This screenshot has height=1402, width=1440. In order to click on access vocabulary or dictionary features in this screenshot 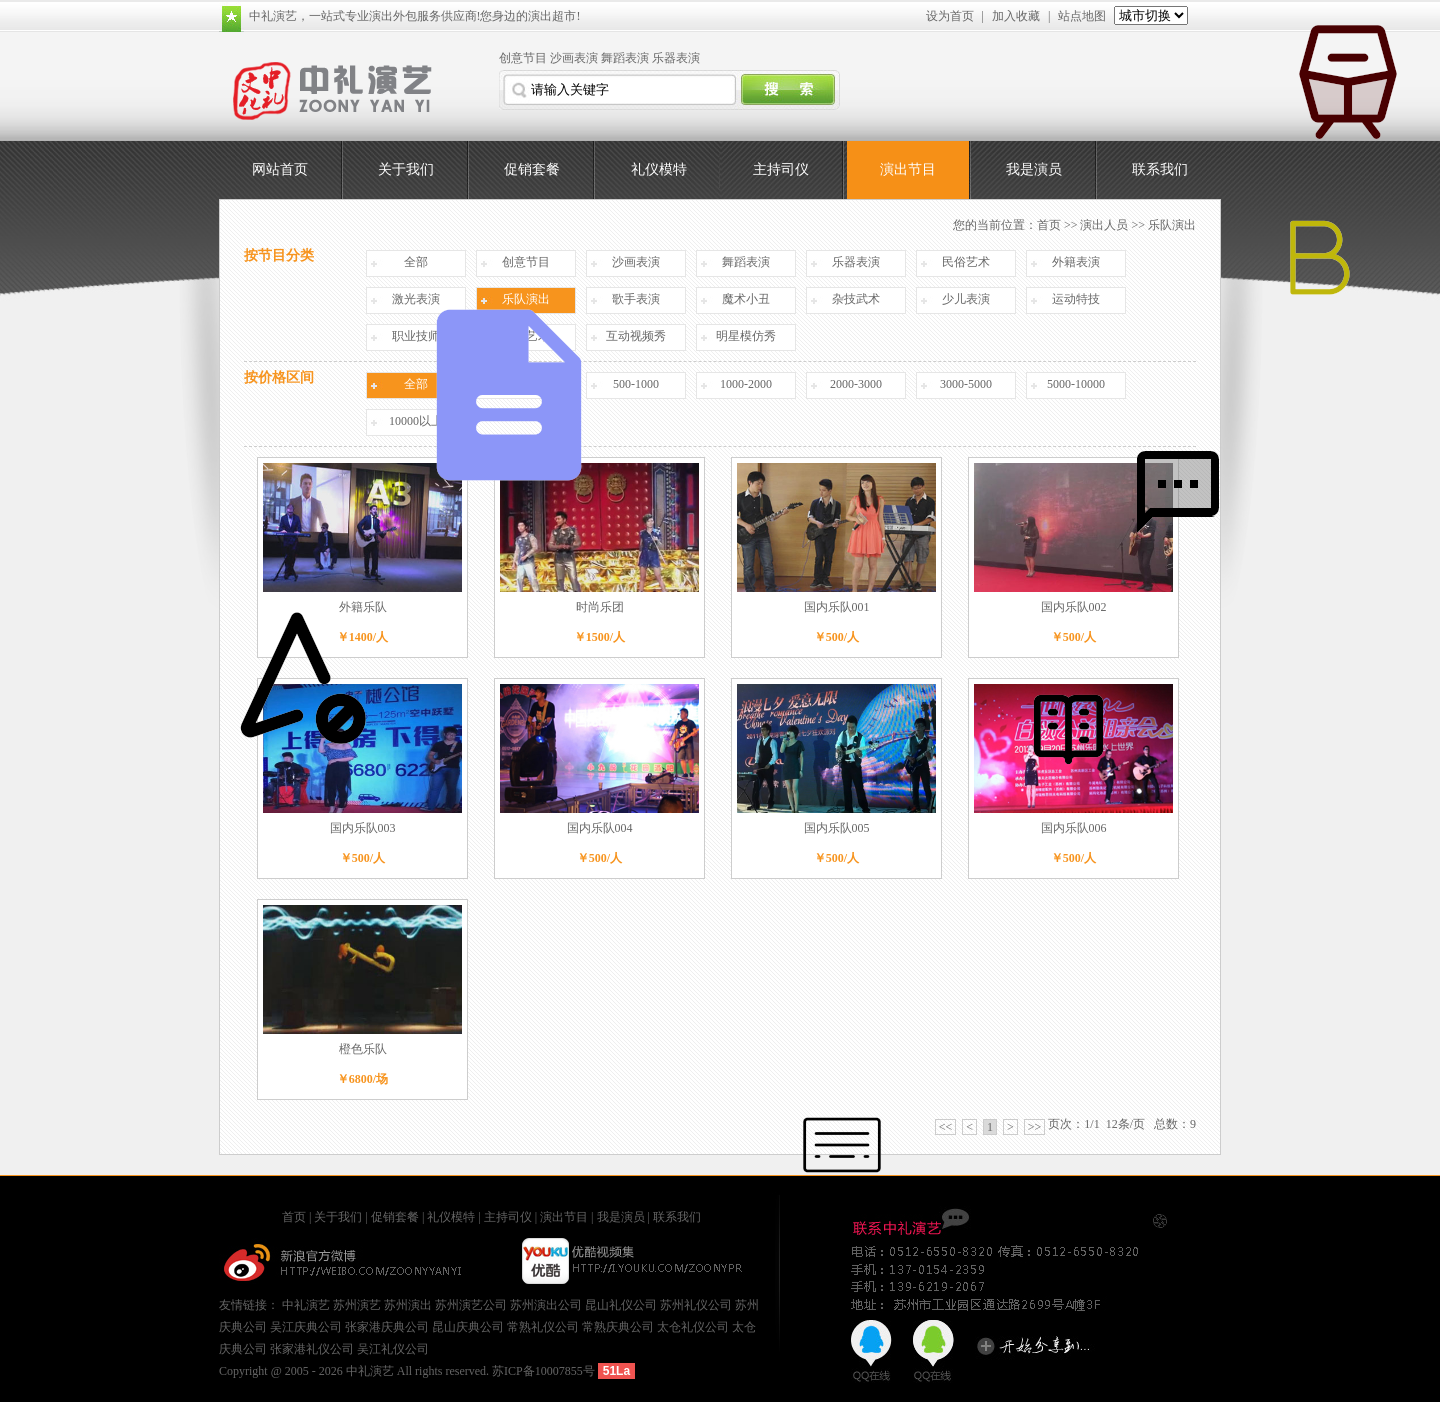, I will do `click(1068, 729)`.